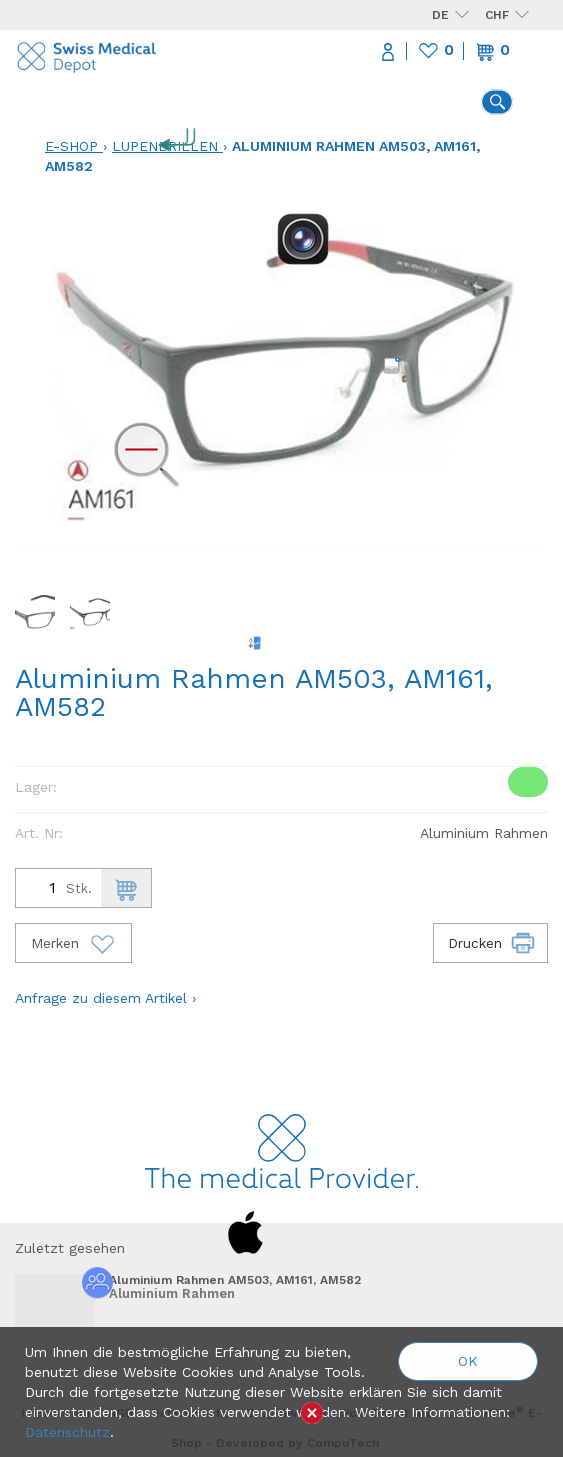 This screenshot has width=563, height=1457. I want to click on dismiss or cancel a dialog, so click(312, 1413).